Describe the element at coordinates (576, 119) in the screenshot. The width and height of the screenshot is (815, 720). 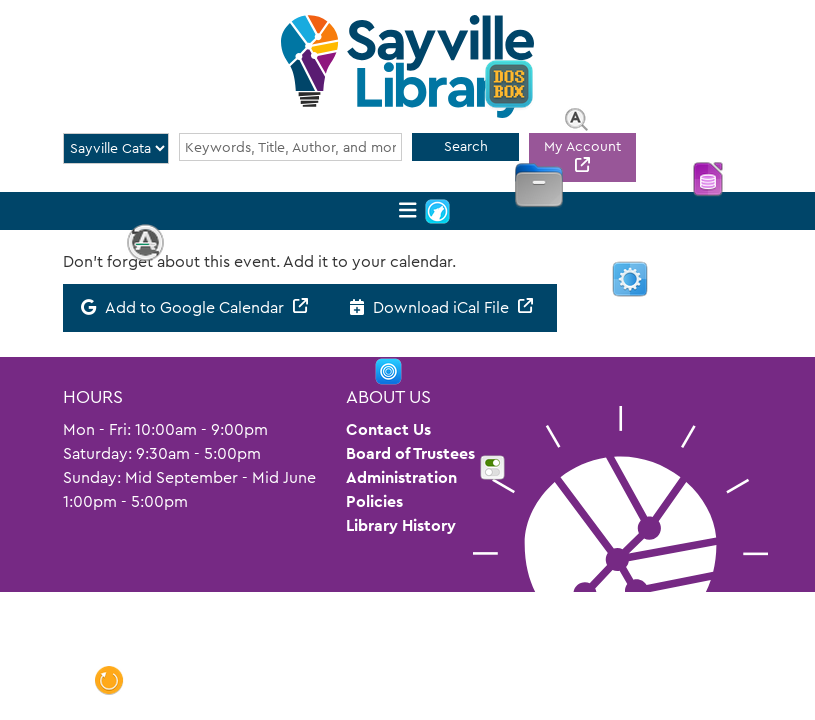
I see `search for text or content` at that location.